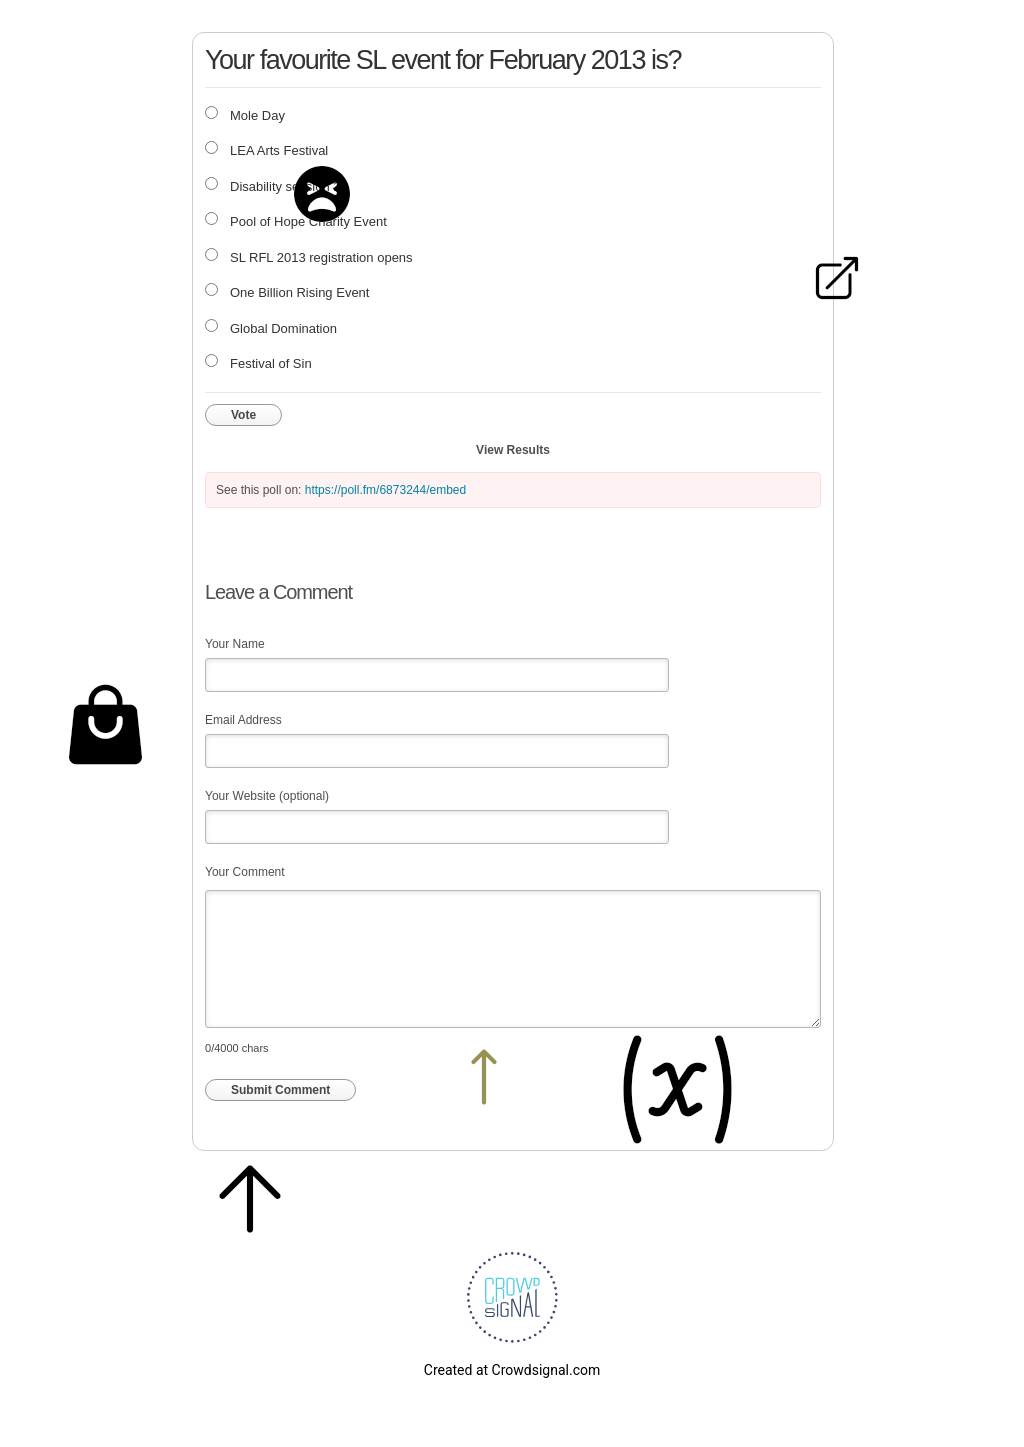  Describe the element at coordinates (677, 1089) in the screenshot. I see `insert a variable or placeholder value` at that location.